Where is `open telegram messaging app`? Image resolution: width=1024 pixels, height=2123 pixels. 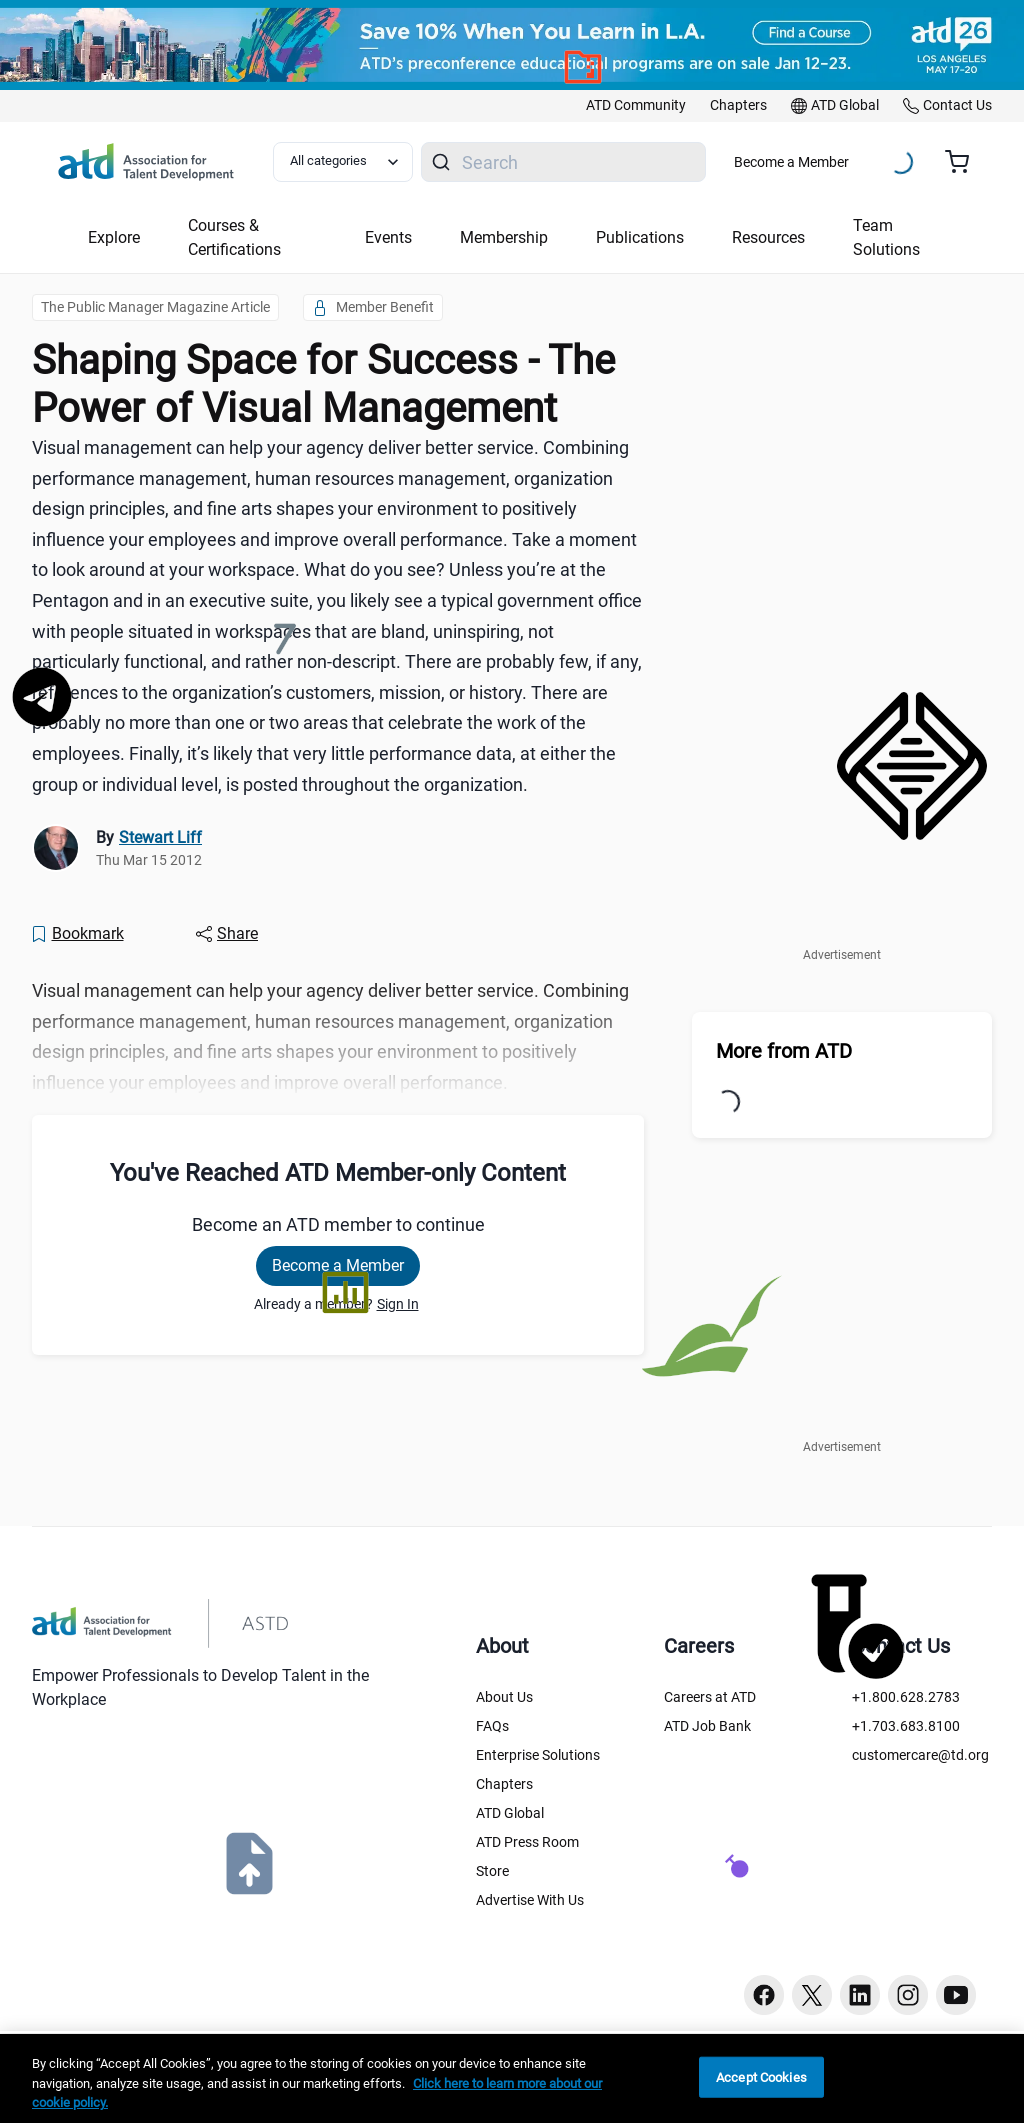 open telegram messaging app is located at coordinates (42, 697).